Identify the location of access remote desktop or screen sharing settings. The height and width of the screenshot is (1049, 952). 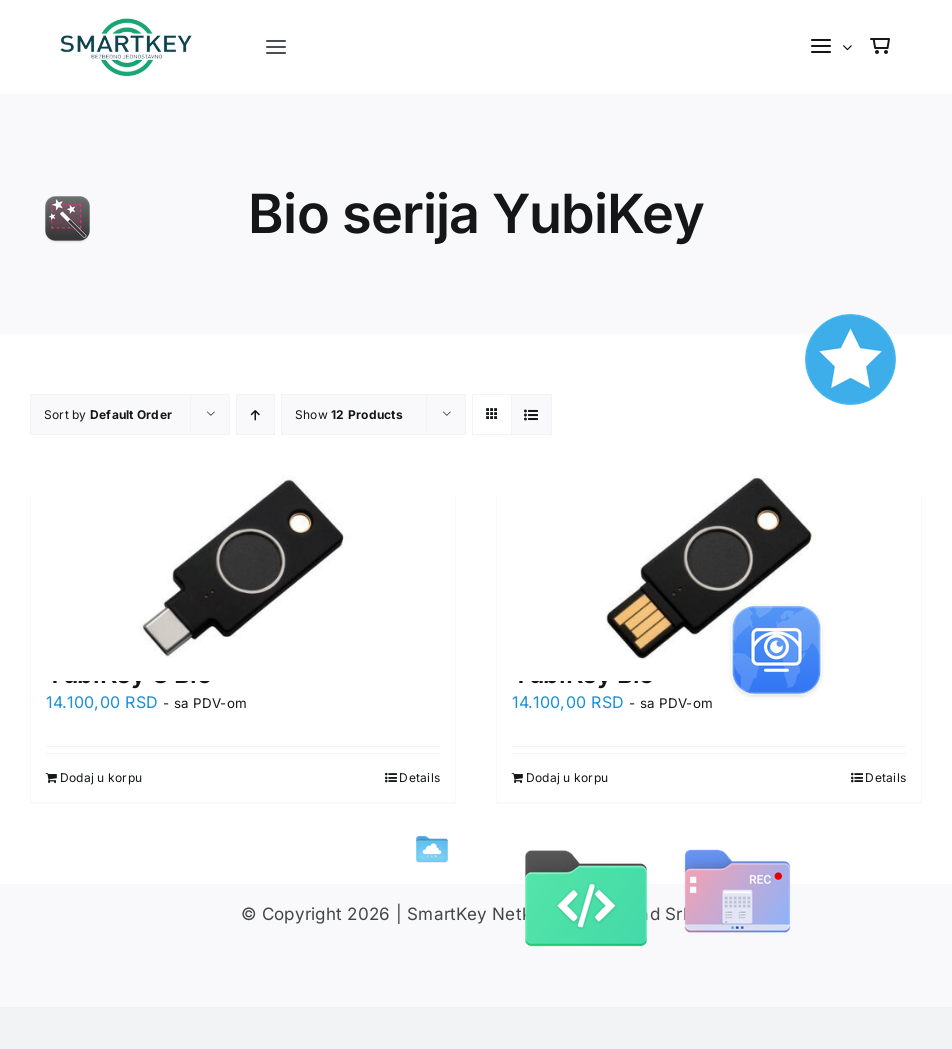
(776, 651).